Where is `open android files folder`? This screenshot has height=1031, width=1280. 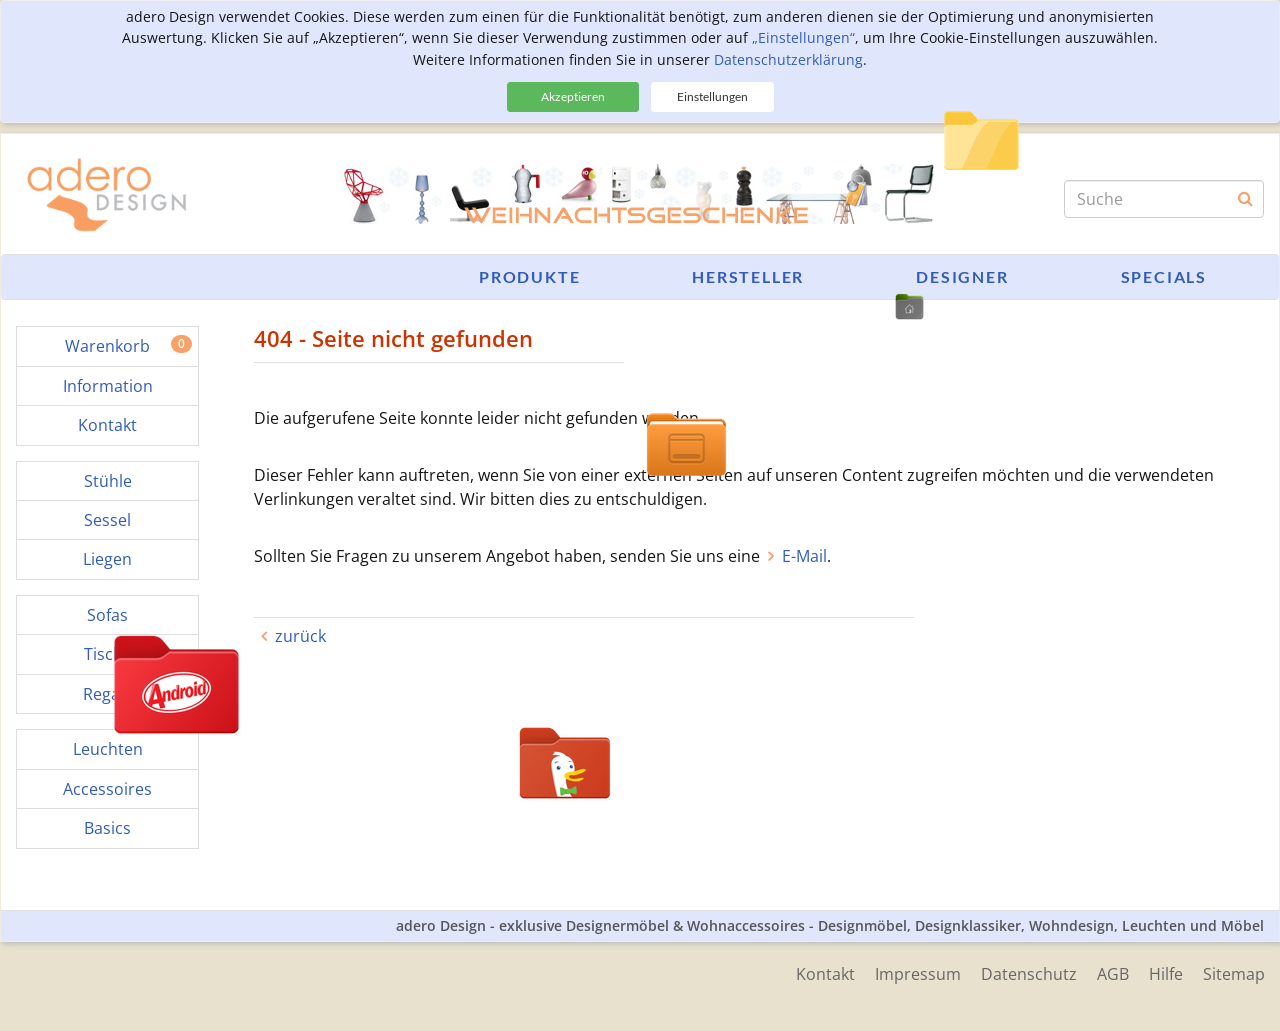 open android files folder is located at coordinates (176, 688).